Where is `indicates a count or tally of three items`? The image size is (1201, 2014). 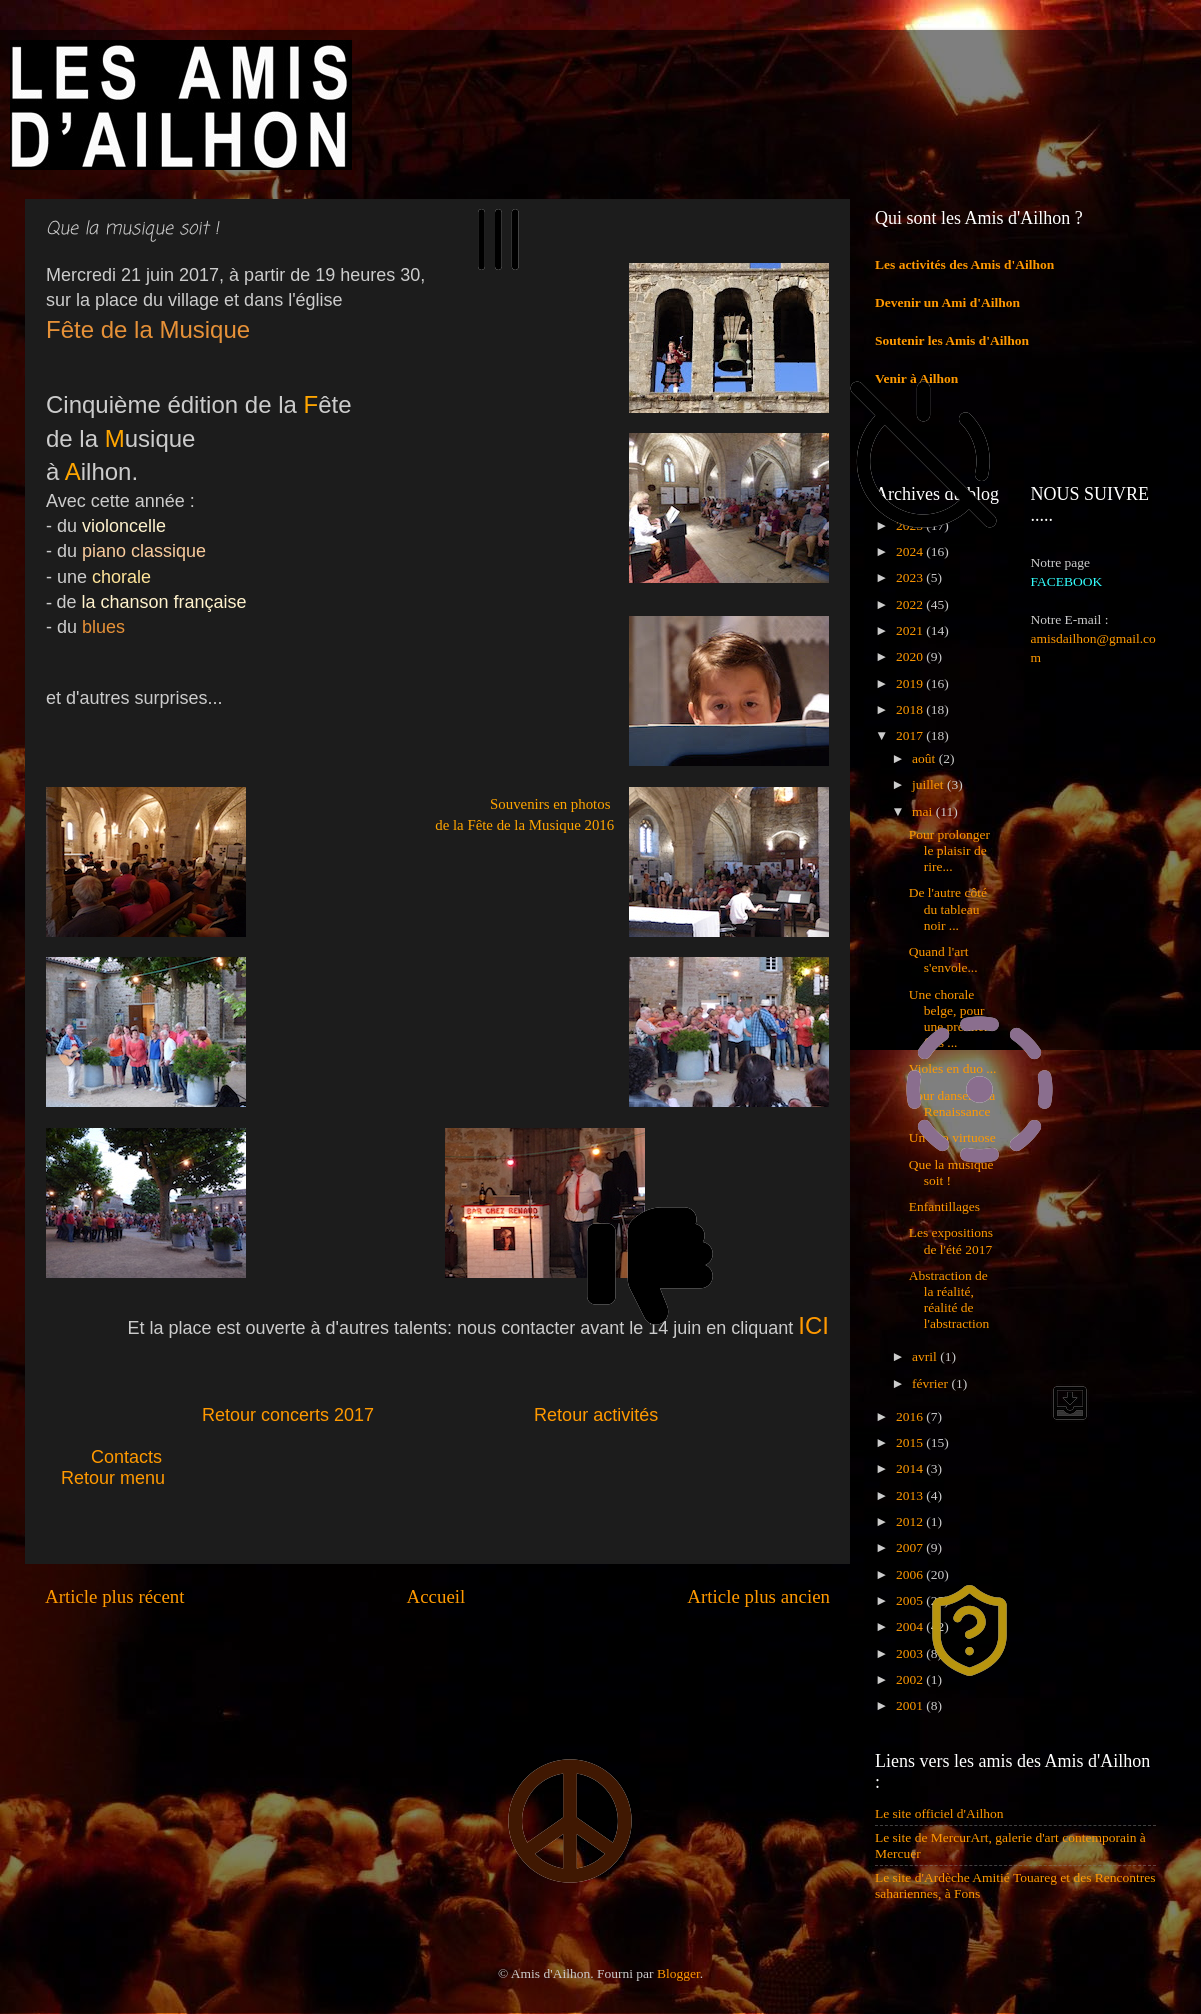 indicates a count or tally of three items is located at coordinates (508, 239).